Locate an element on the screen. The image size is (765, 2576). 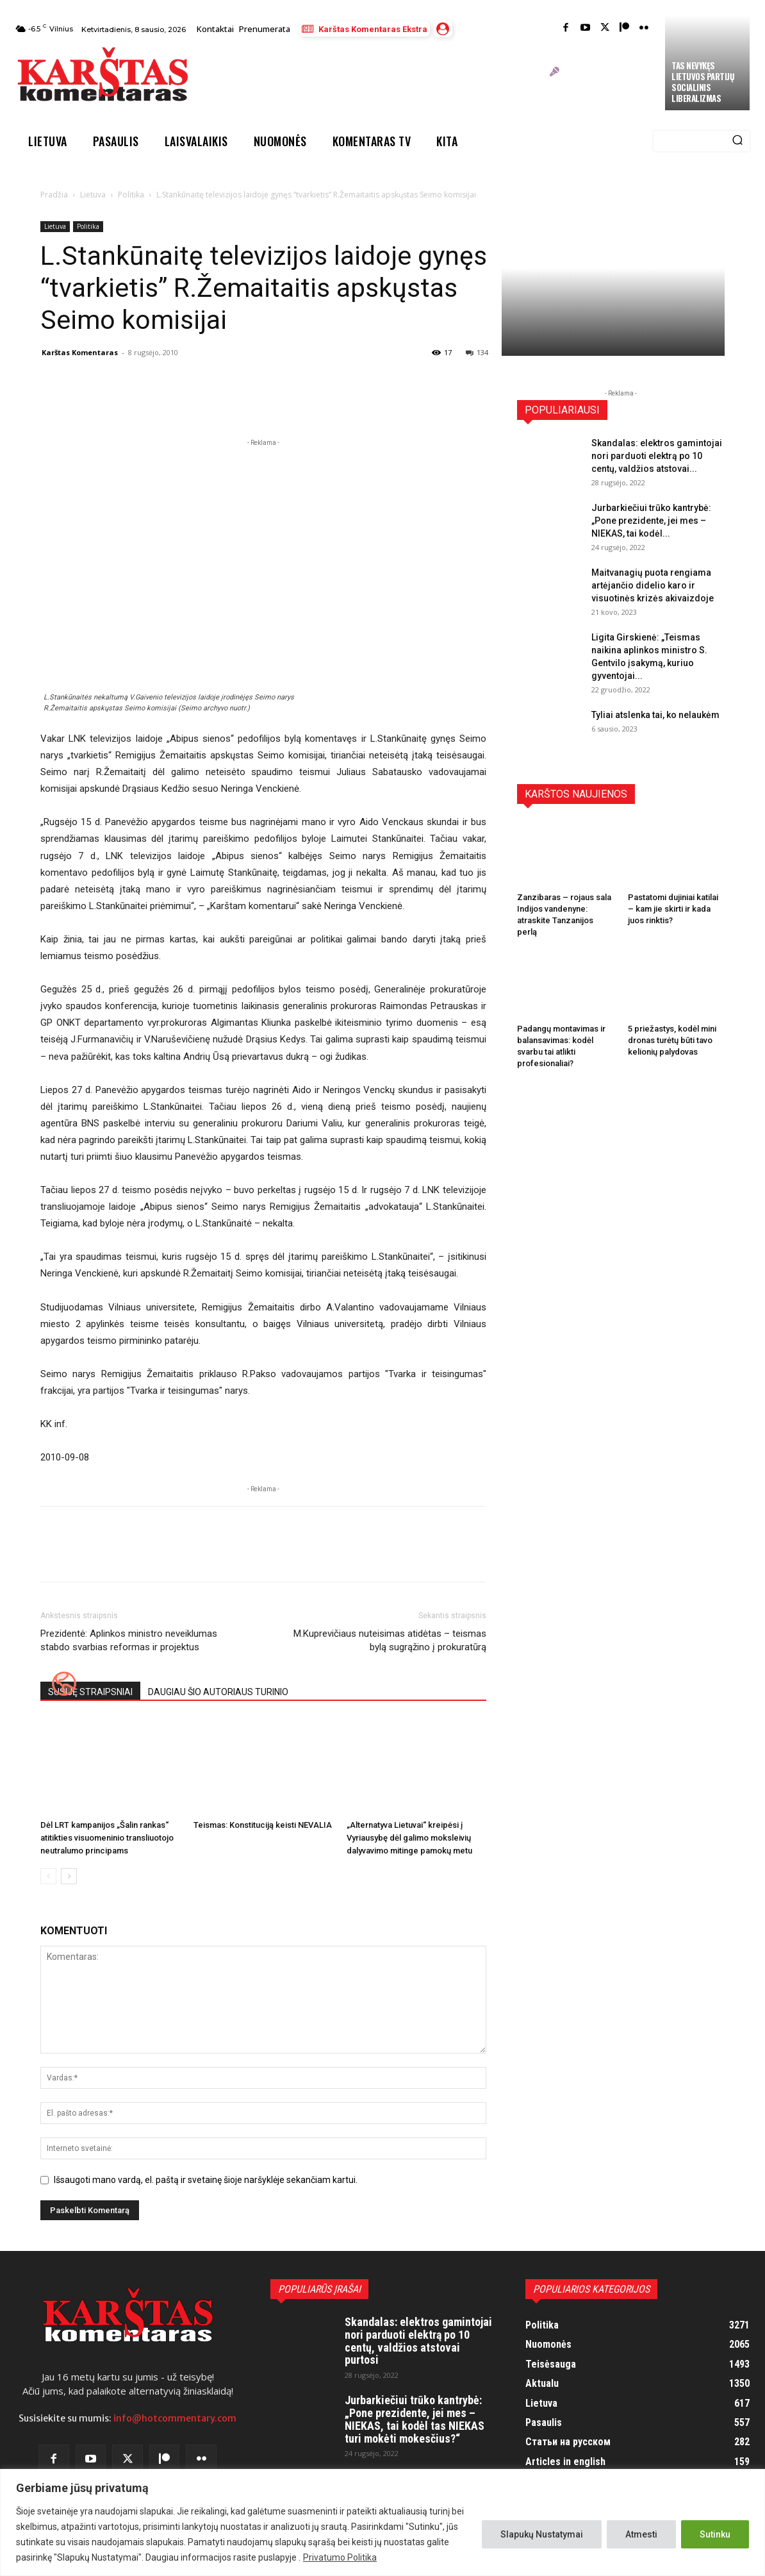
view western hemisphere or americas region is located at coordinates (64, 1684).